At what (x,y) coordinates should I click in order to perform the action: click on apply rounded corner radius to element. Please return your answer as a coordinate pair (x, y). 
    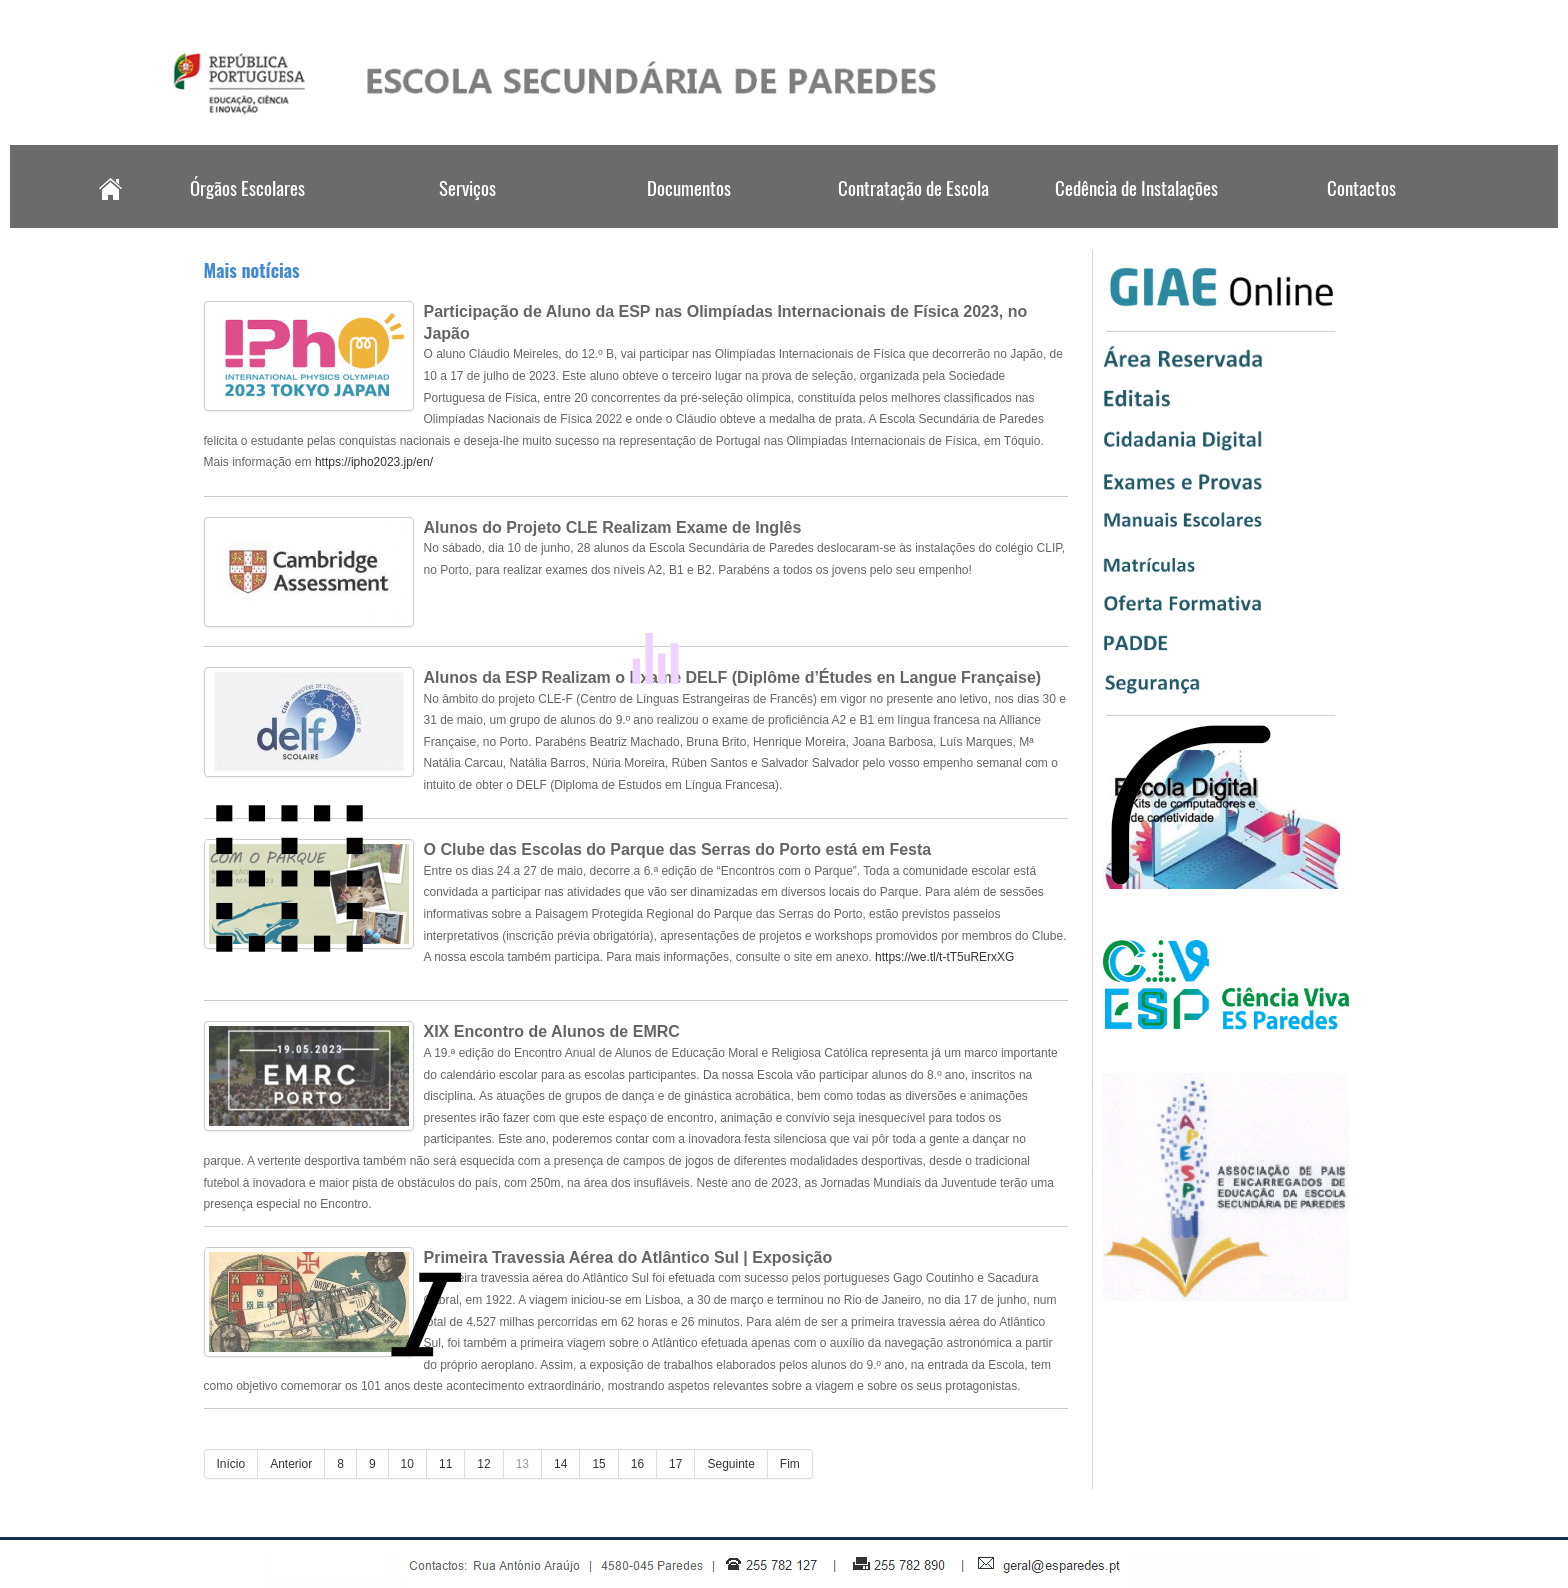
    Looking at the image, I should click on (1191, 805).